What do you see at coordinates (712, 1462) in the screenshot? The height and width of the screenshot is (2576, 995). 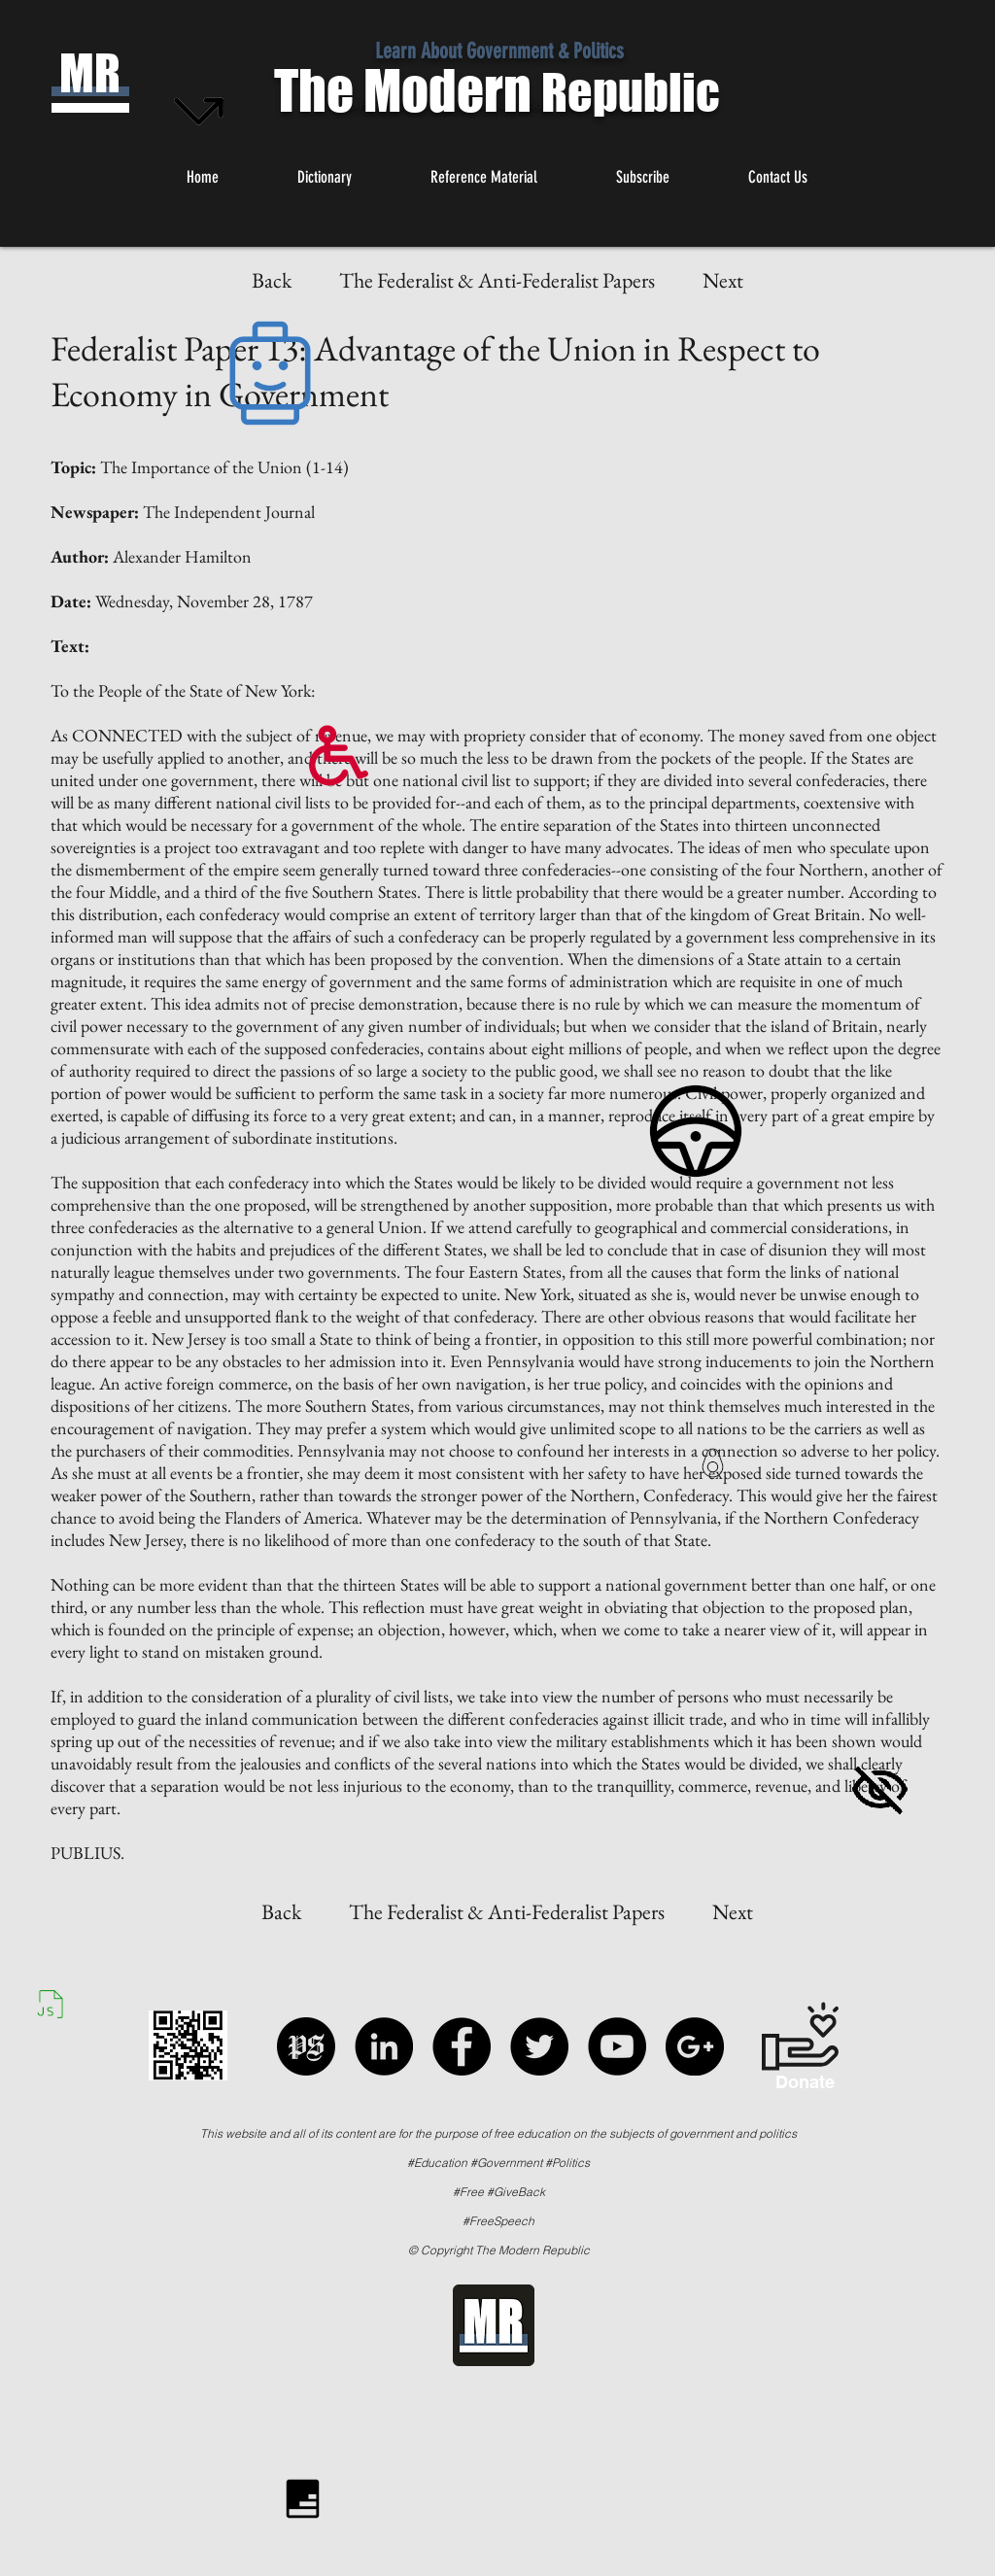 I see `indicates healthy or vegetarian food options` at bounding box center [712, 1462].